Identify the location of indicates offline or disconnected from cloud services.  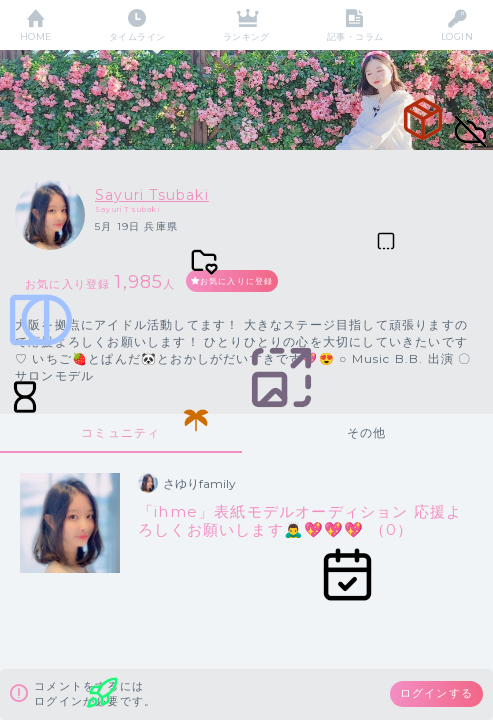
(470, 131).